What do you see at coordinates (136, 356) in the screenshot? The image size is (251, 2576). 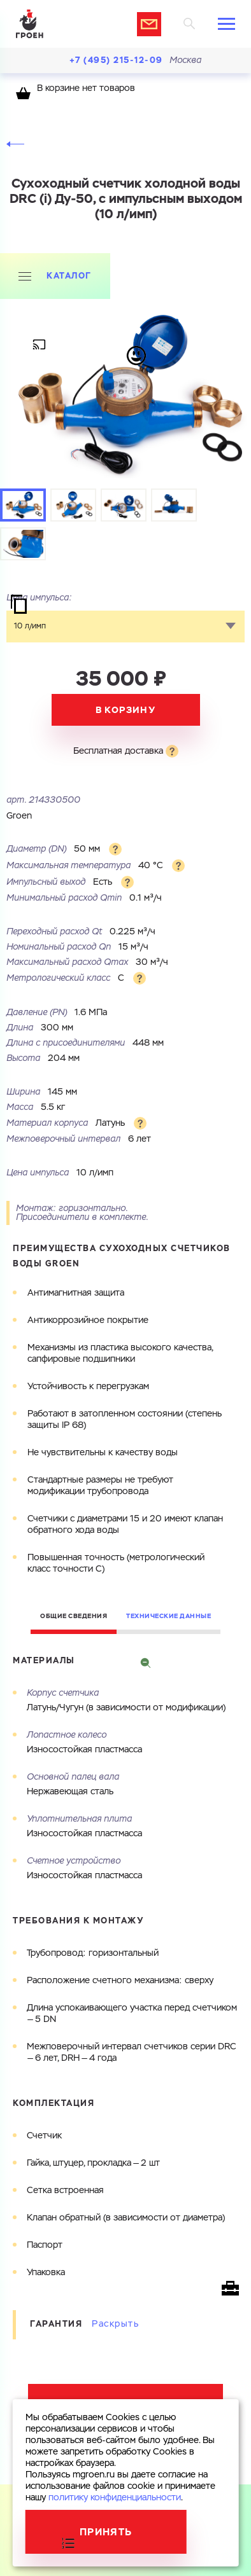 I see `insert a grinning emoji into your message` at bounding box center [136, 356].